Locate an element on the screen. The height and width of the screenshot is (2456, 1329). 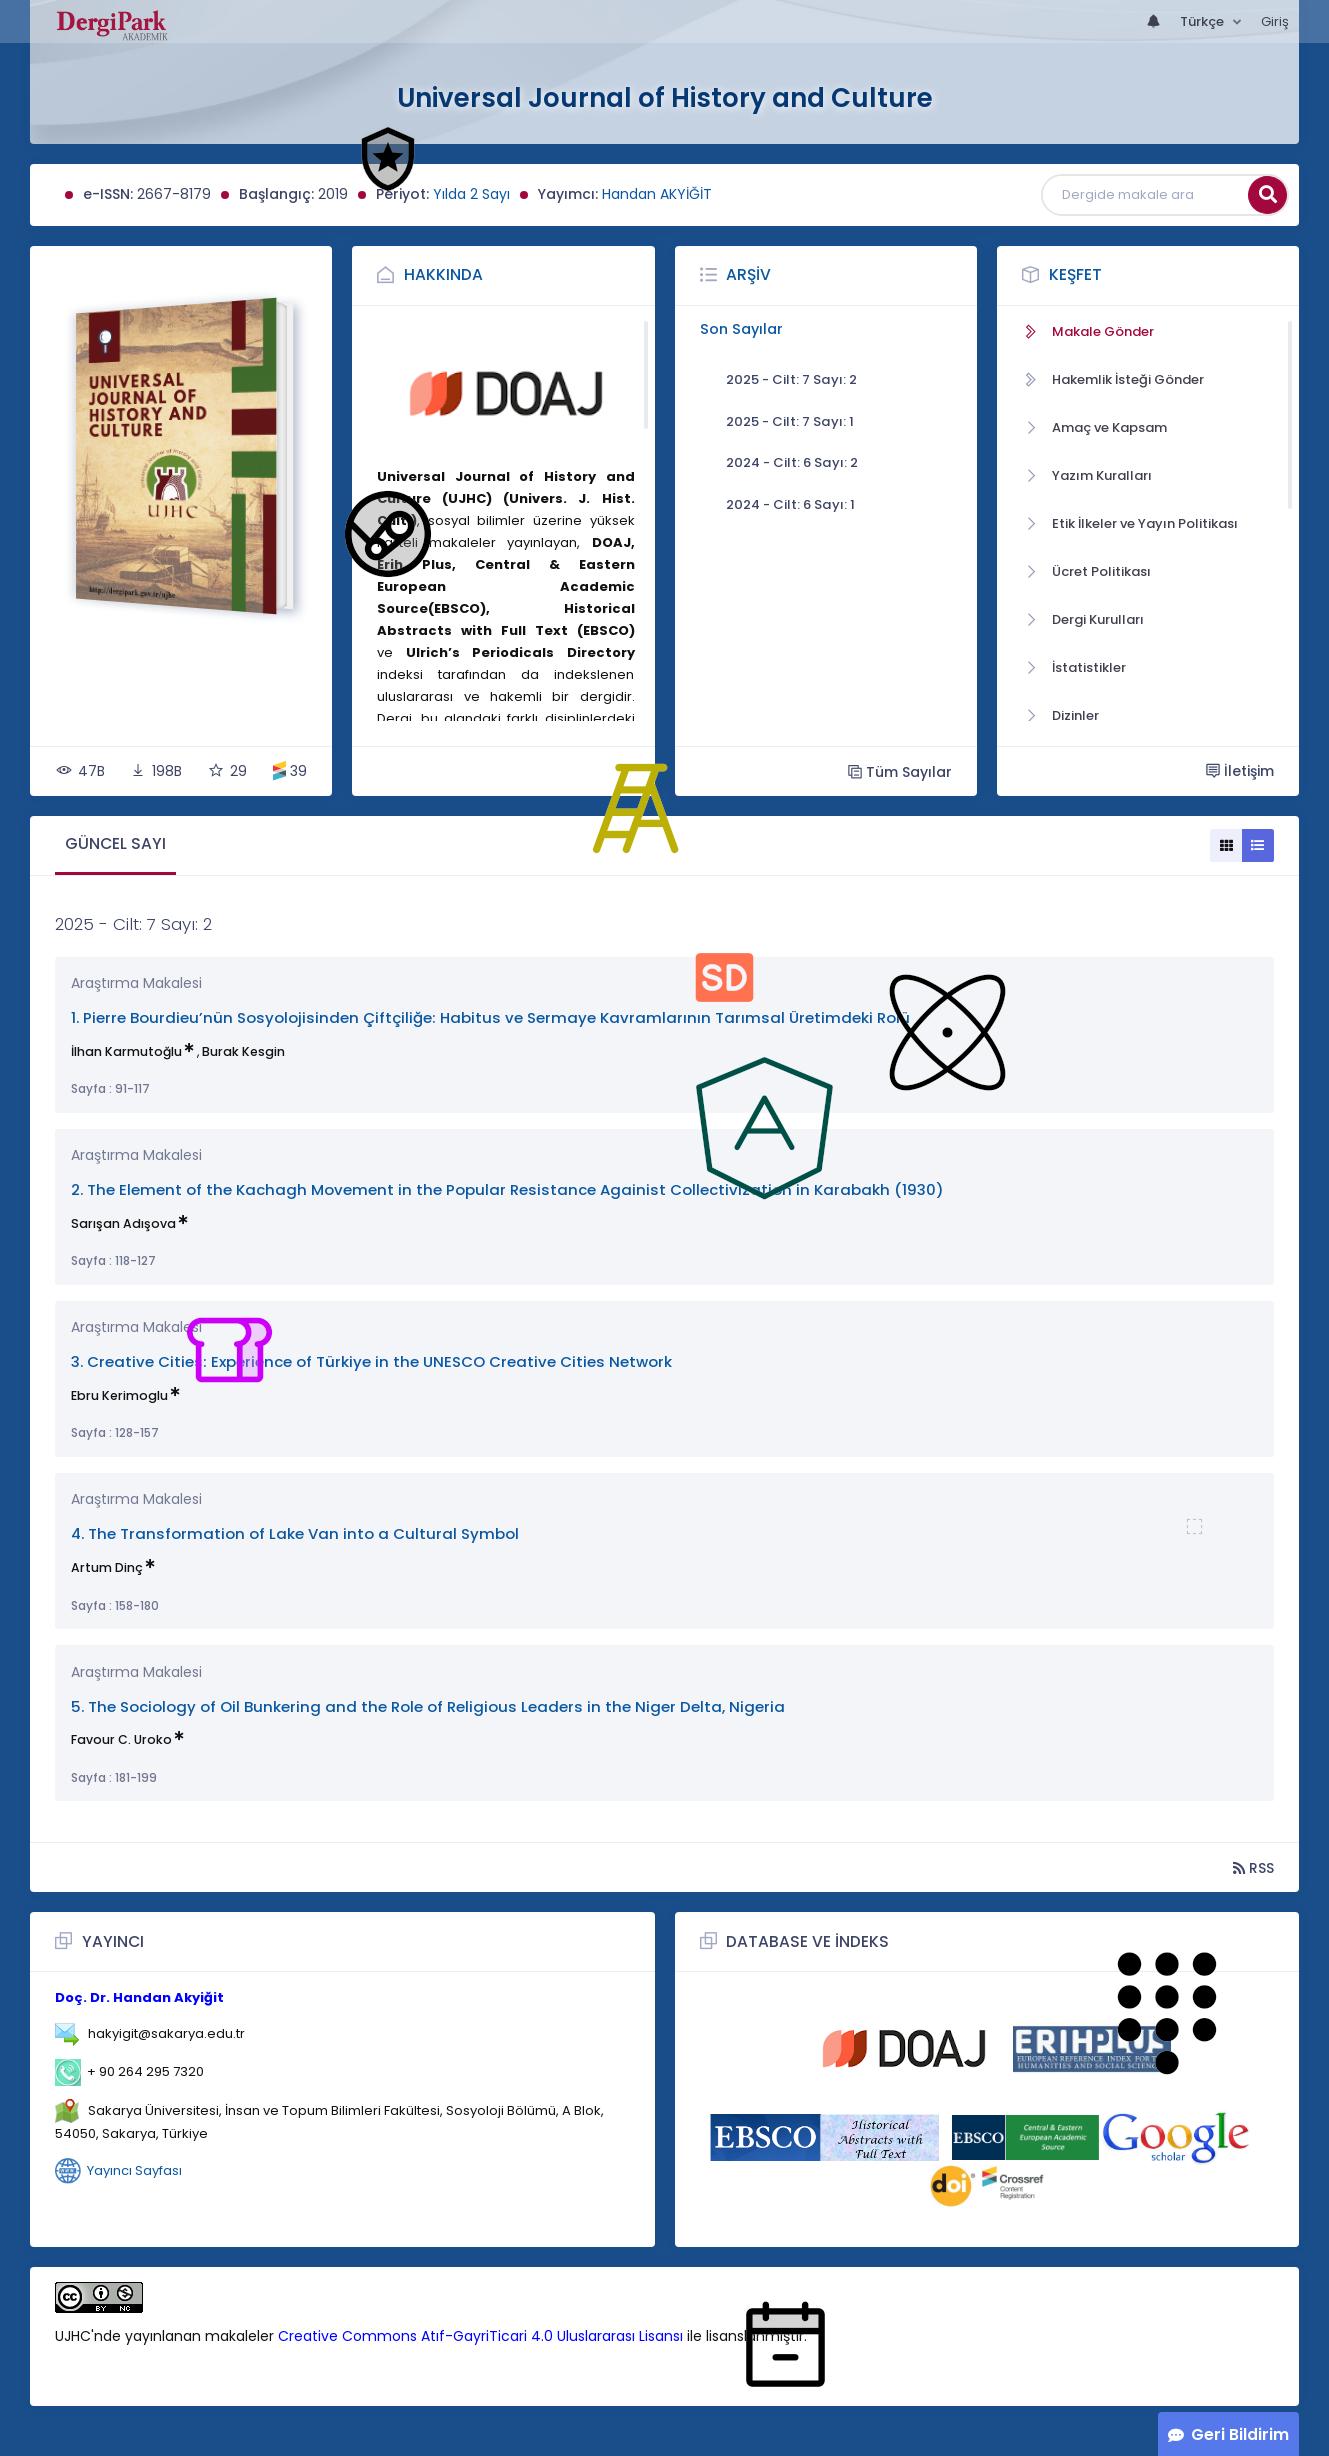
browse bakery or bread products is located at coordinates (231, 1350).